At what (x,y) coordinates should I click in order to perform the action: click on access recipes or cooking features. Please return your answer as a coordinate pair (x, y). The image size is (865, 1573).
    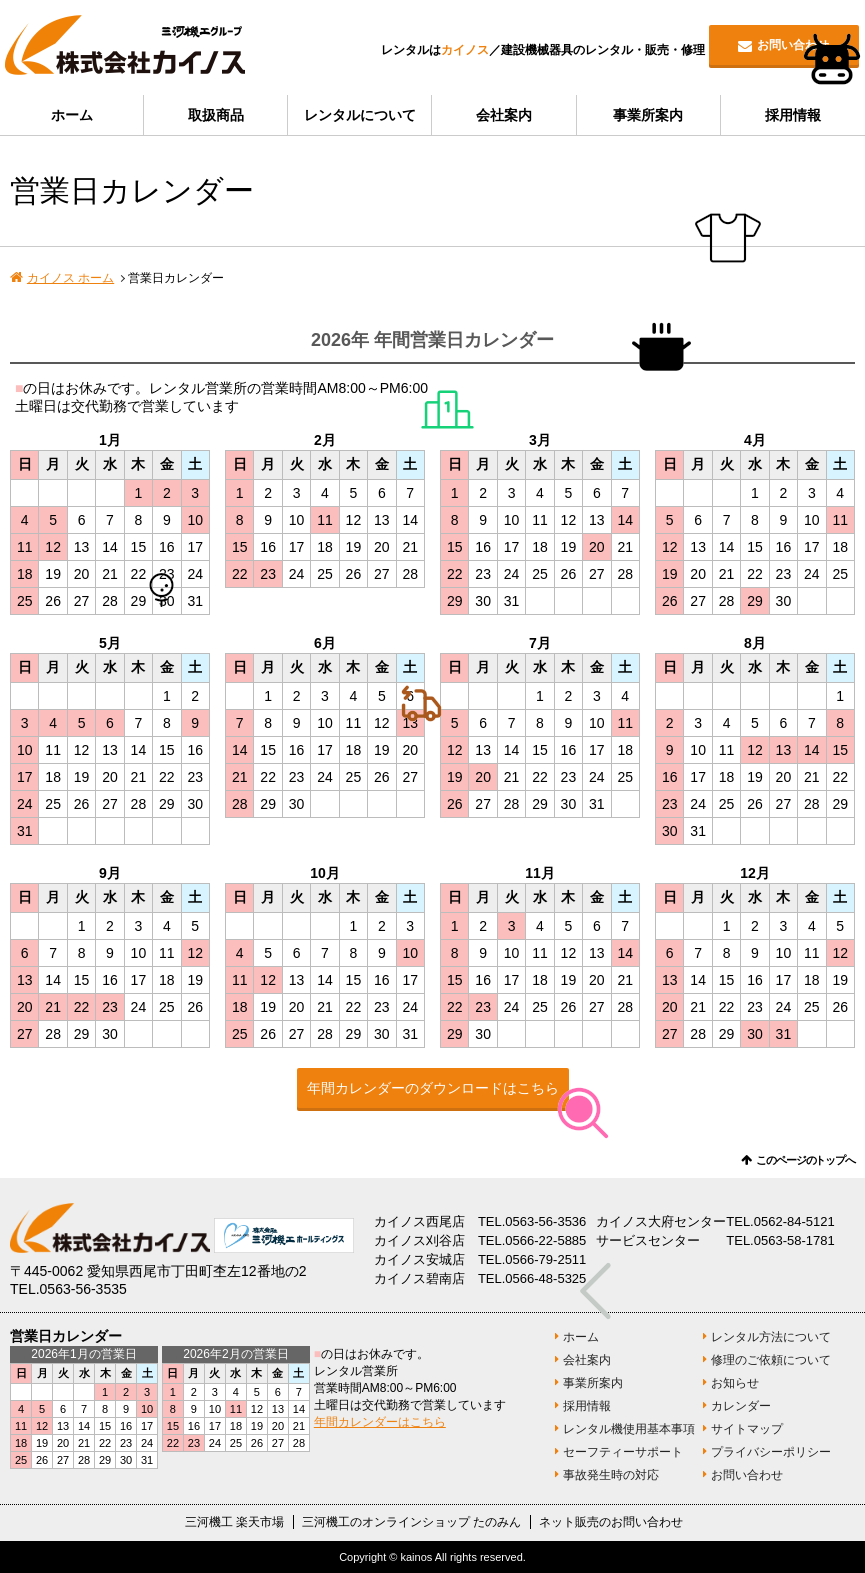
    Looking at the image, I should click on (661, 350).